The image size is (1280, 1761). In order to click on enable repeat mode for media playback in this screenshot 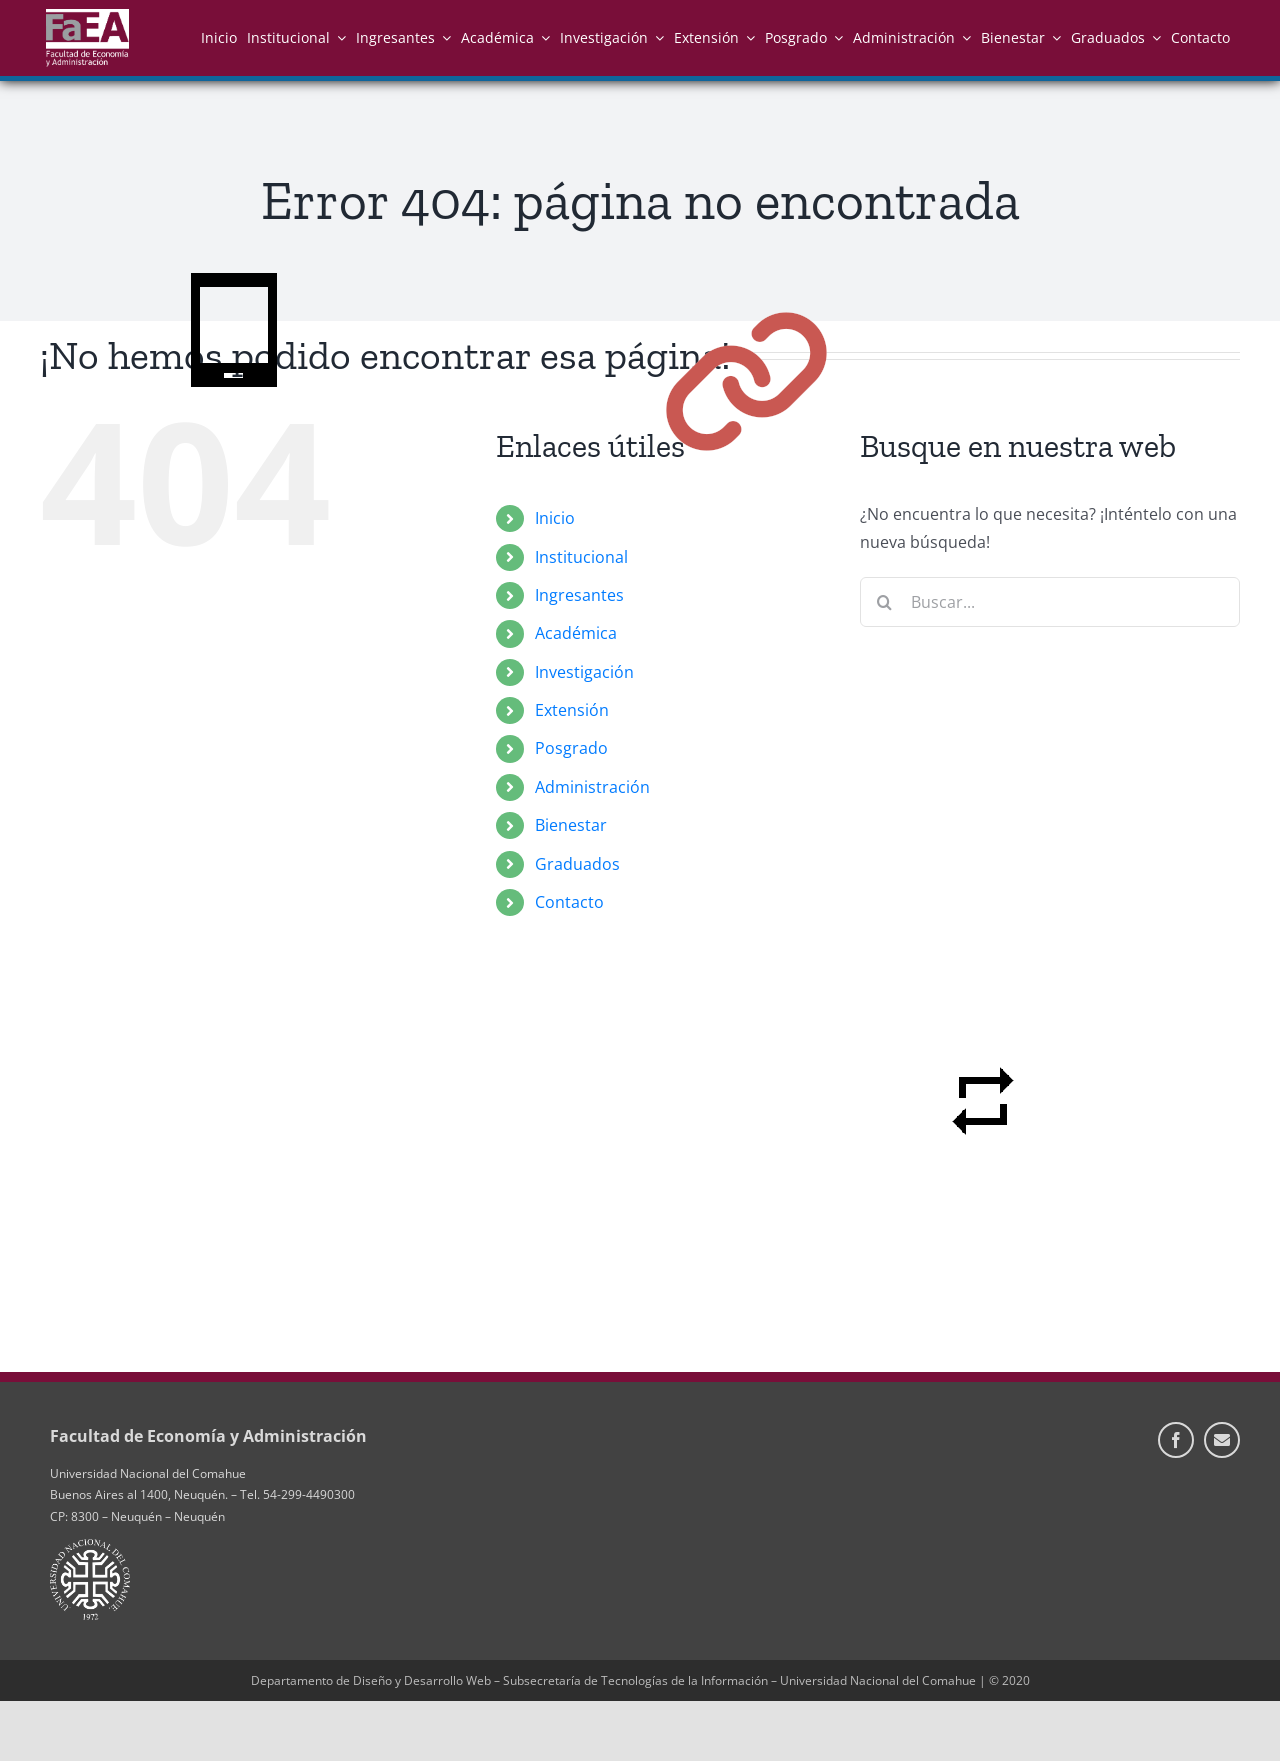, I will do `click(983, 1101)`.